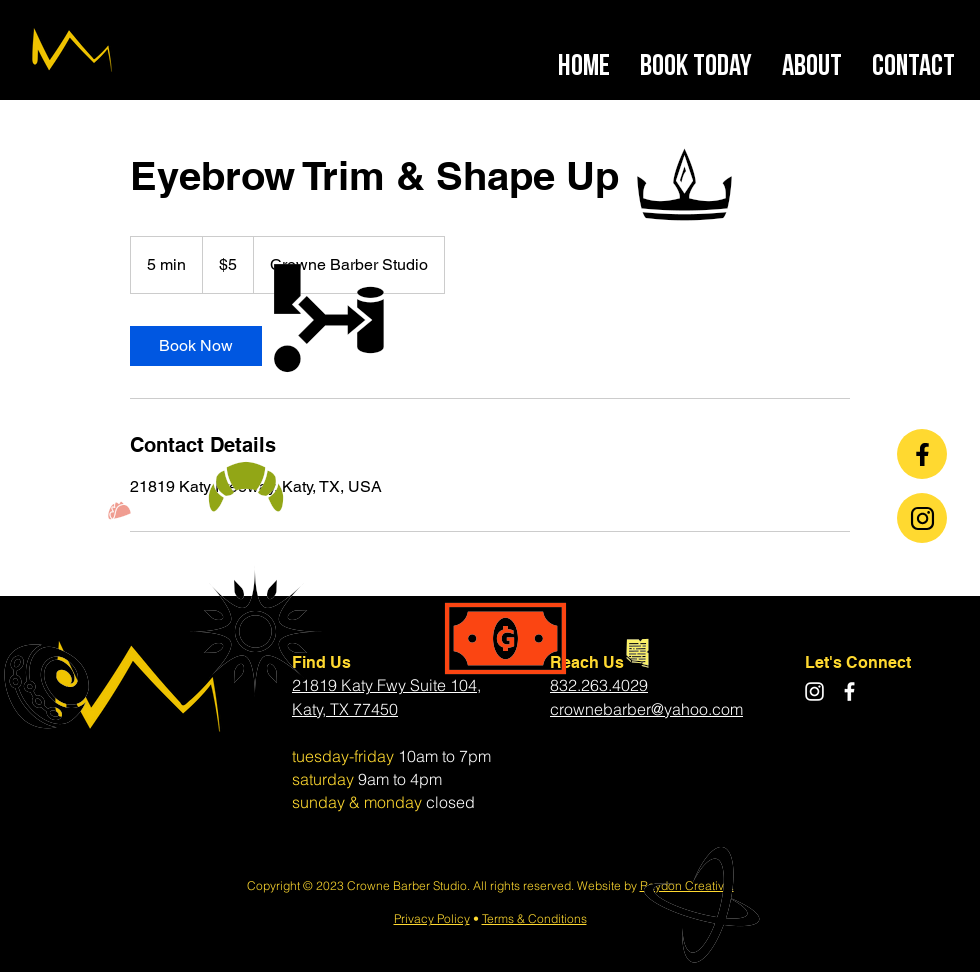 The image size is (980, 972). Describe the element at coordinates (684, 184) in the screenshot. I see `indicates premium or VIP membership status` at that location.